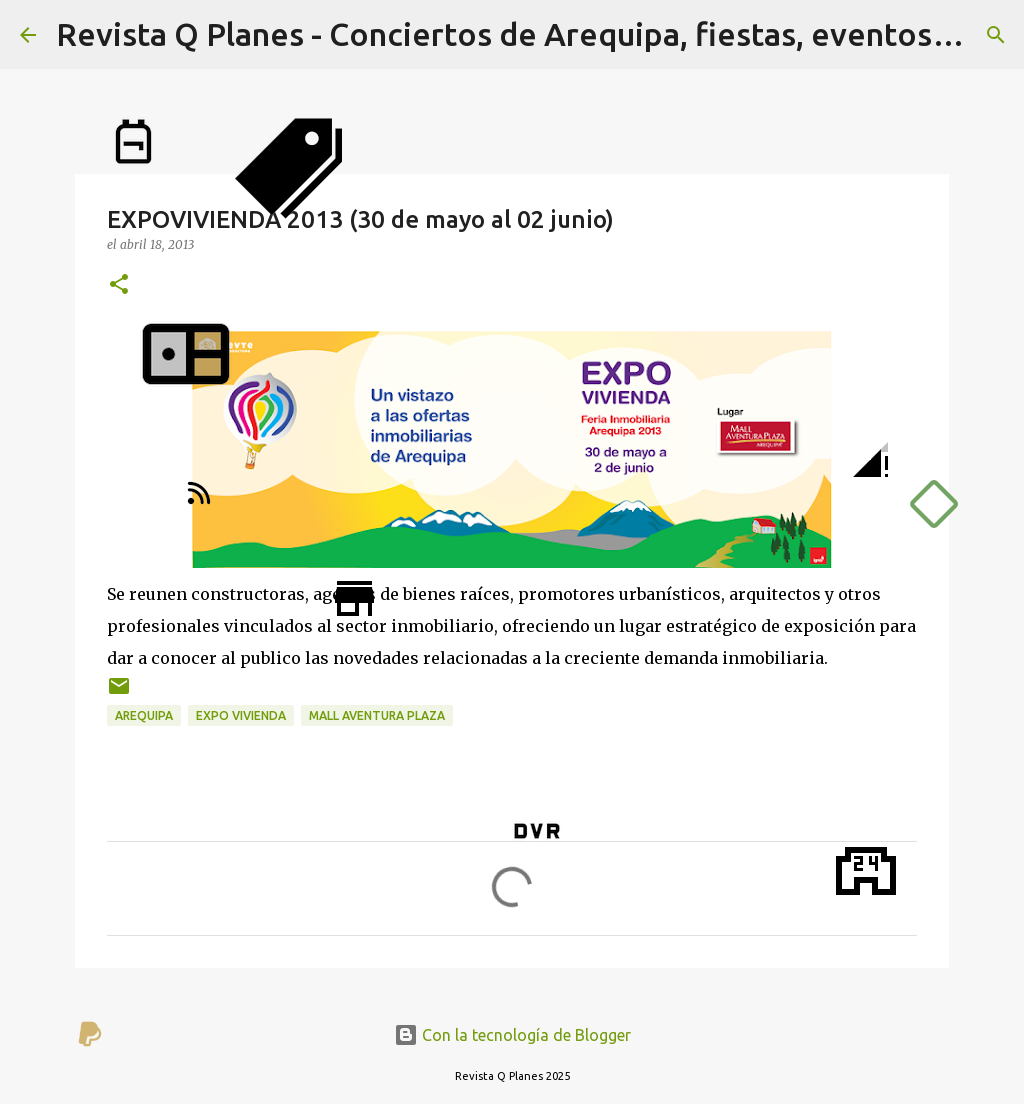 The image size is (1024, 1104). I want to click on view bento box or meal options, so click(186, 354).